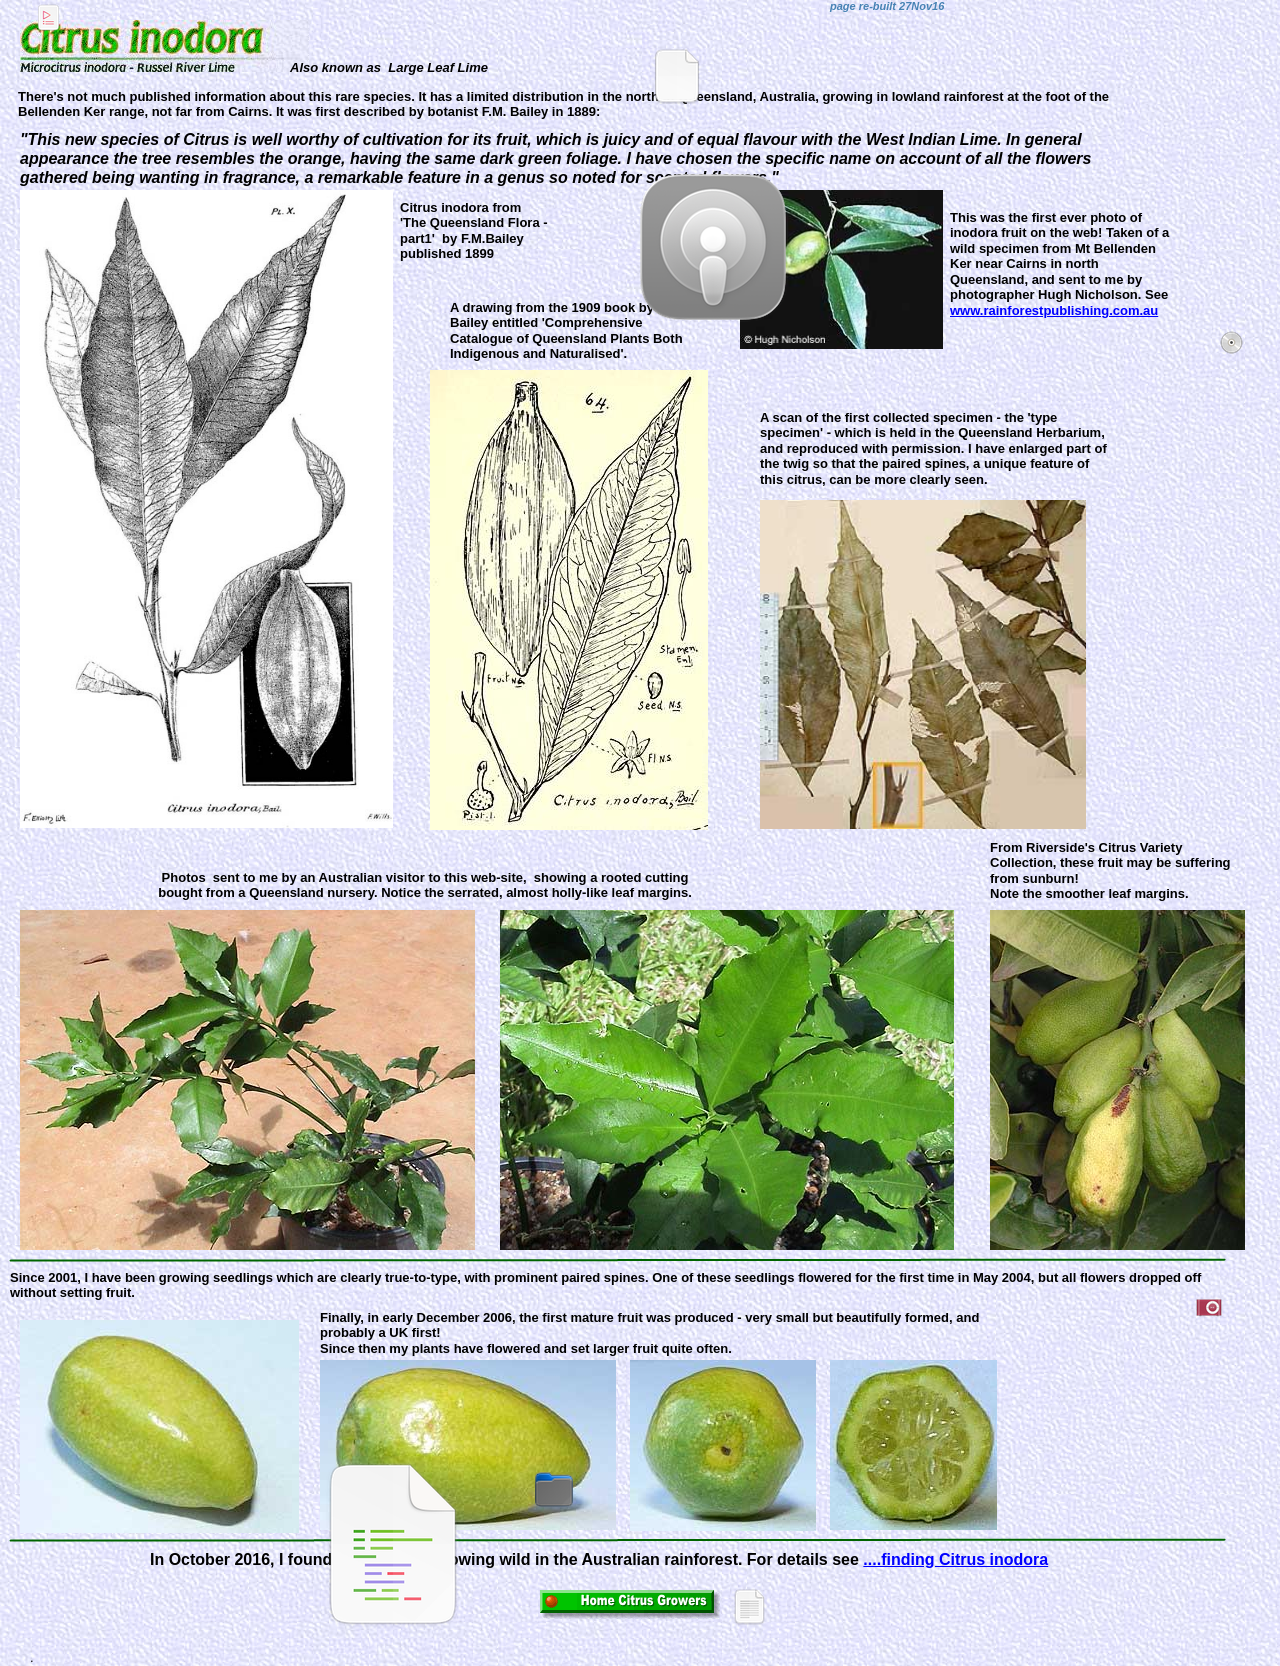 The width and height of the screenshot is (1280, 1666). What do you see at coordinates (713, 247) in the screenshot?
I see `open the Podcasts app` at bounding box center [713, 247].